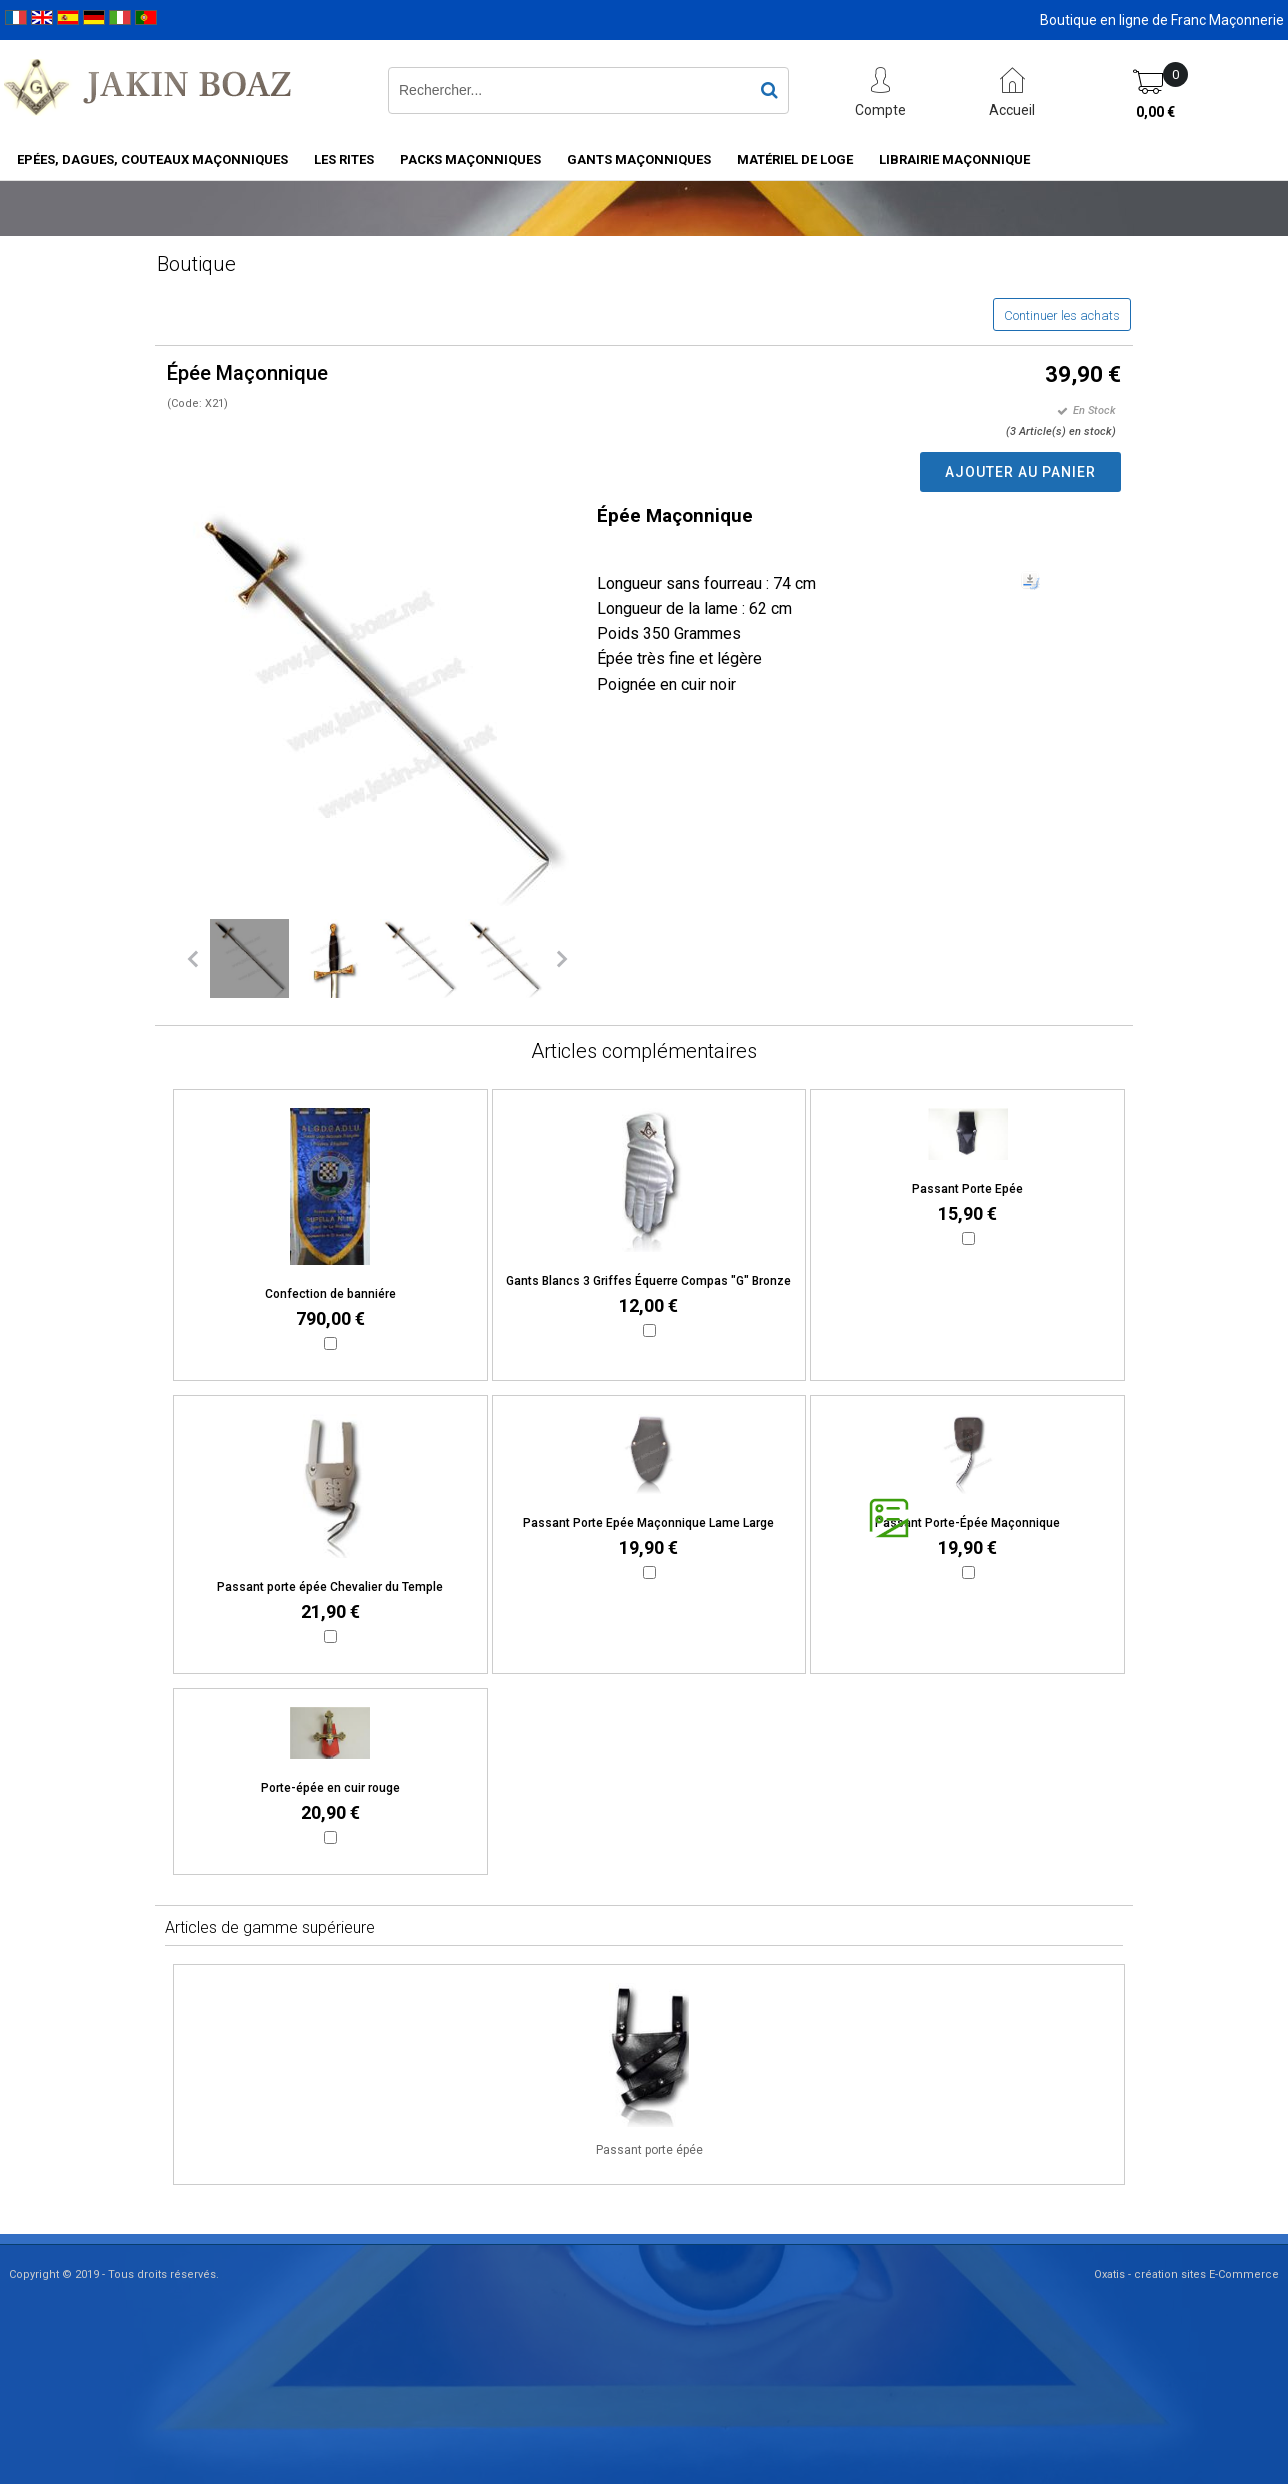  I want to click on open varia download manager, so click(1030, 580).